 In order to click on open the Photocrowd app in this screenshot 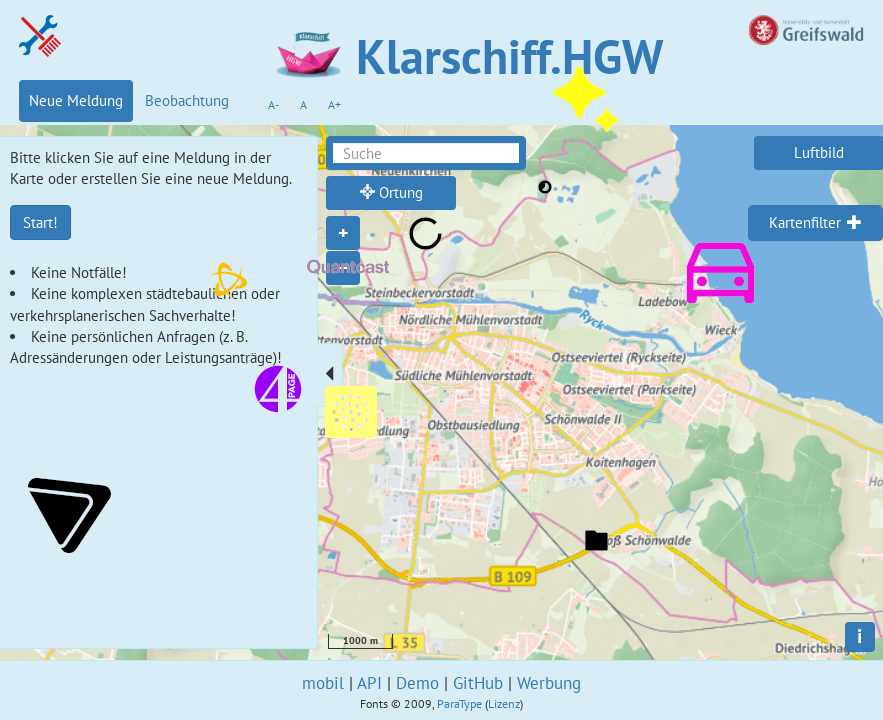, I will do `click(351, 412)`.